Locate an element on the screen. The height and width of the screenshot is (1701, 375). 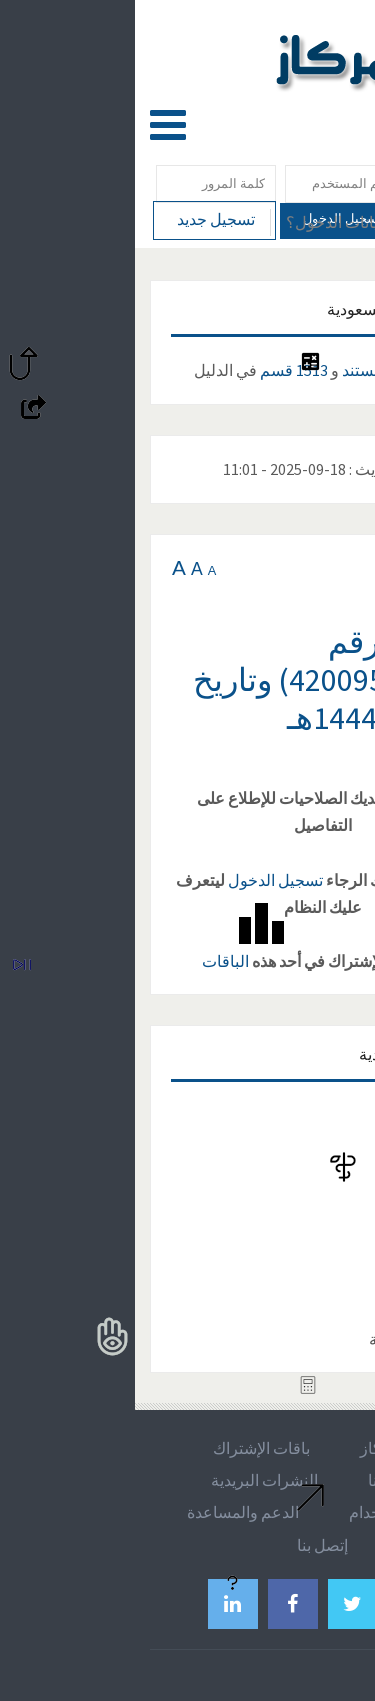
access help or support is located at coordinates (232, 1582).